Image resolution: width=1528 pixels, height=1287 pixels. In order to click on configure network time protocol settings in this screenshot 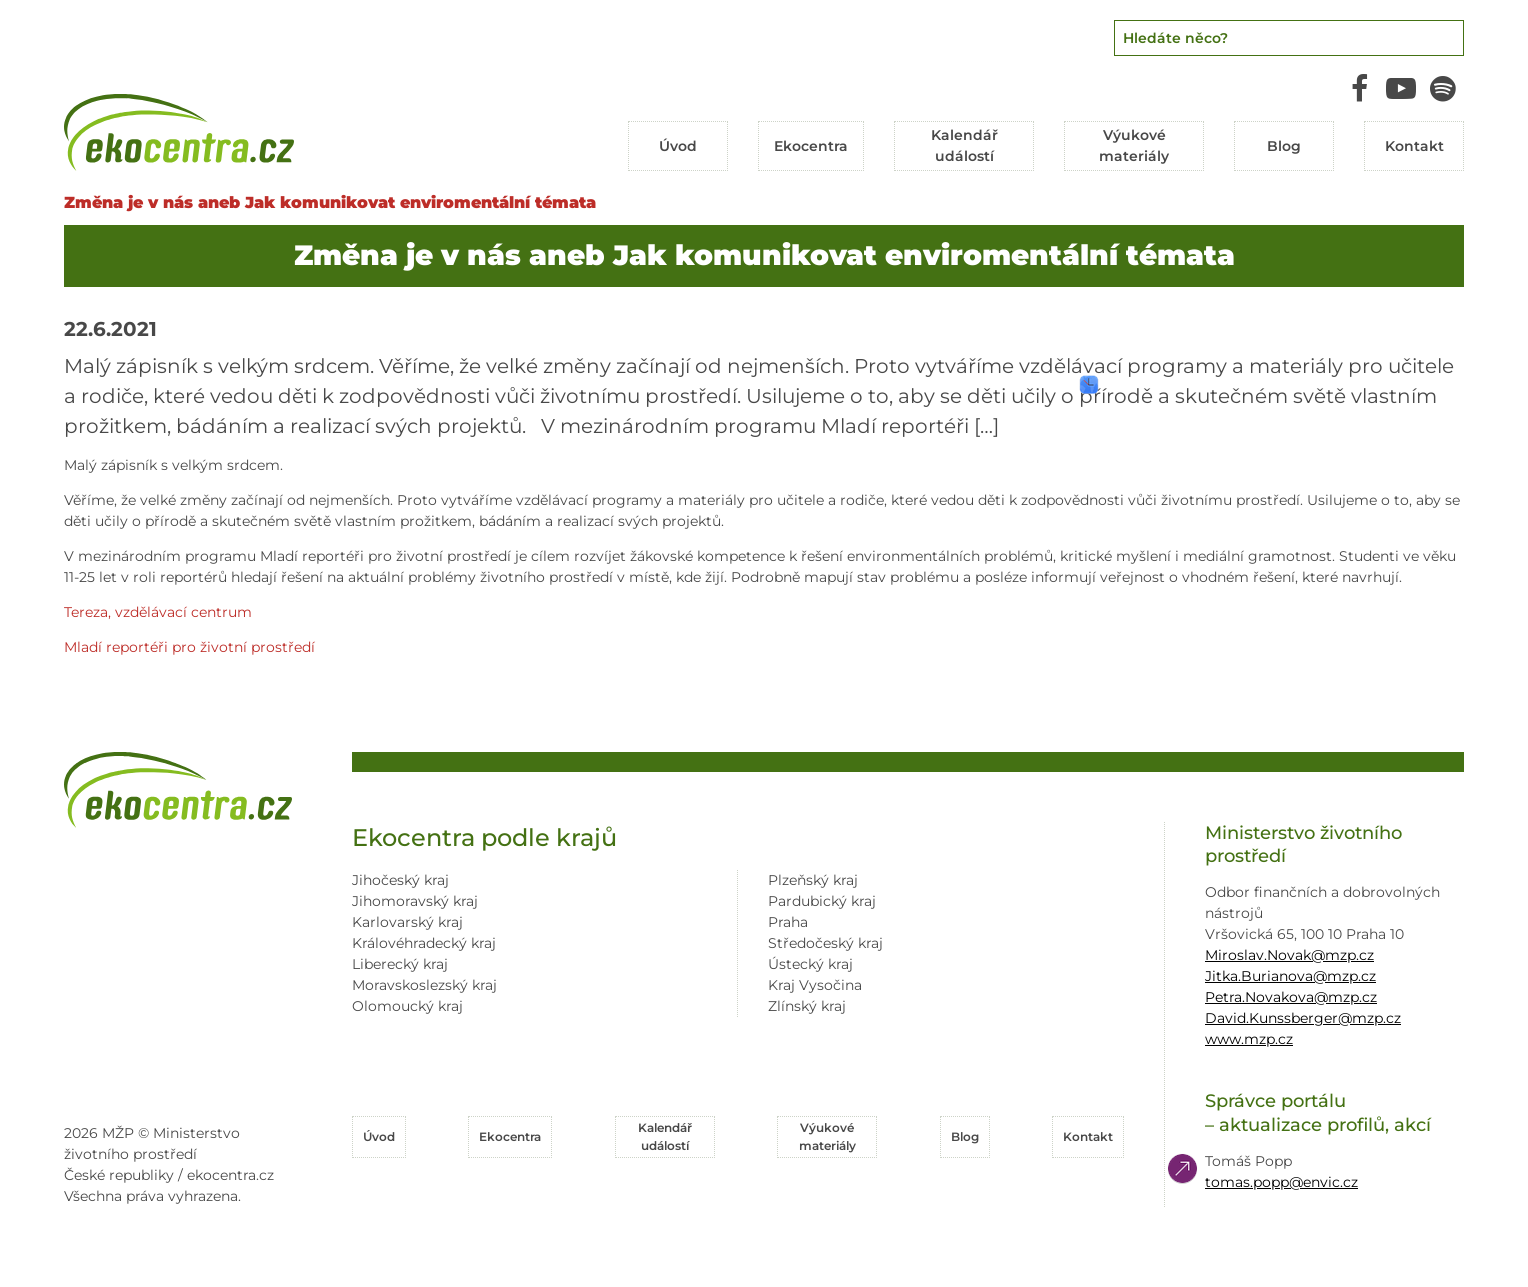, I will do `click(1089, 385)`.